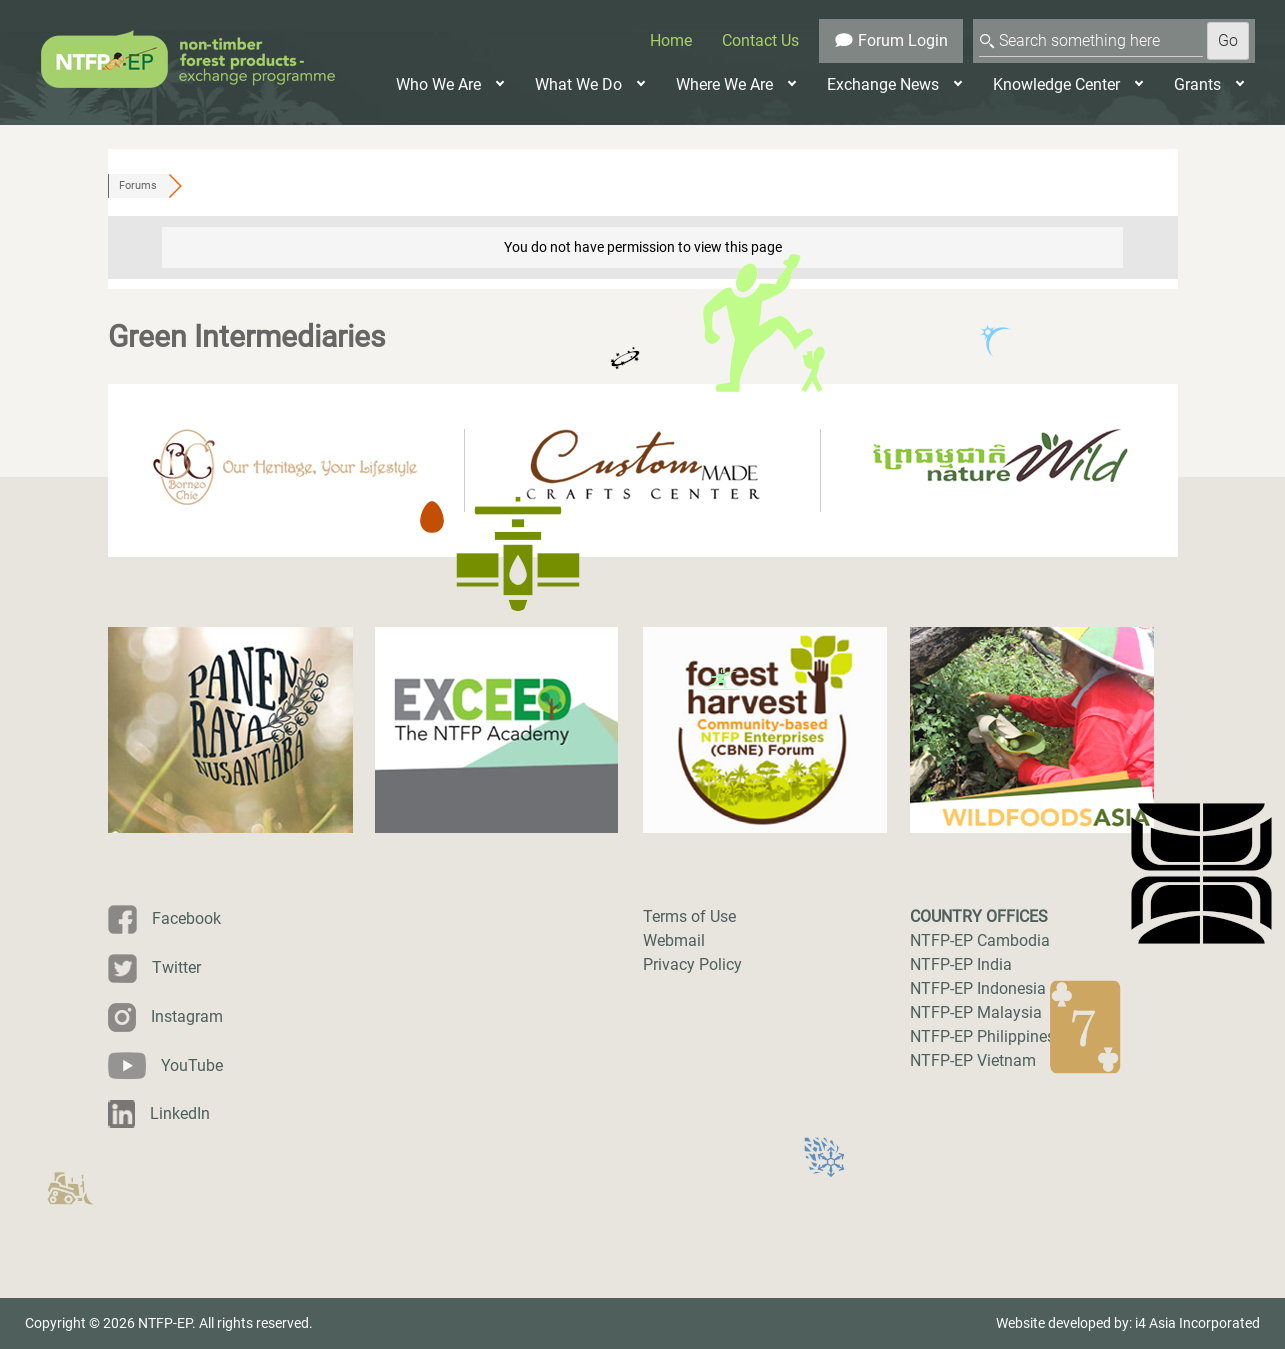 This screenshot has height=1349, width=1285. Describe the element at coordinates (625, 358) in the screenshot. I see `indicates a dizzy or stunned status effect` at that location.